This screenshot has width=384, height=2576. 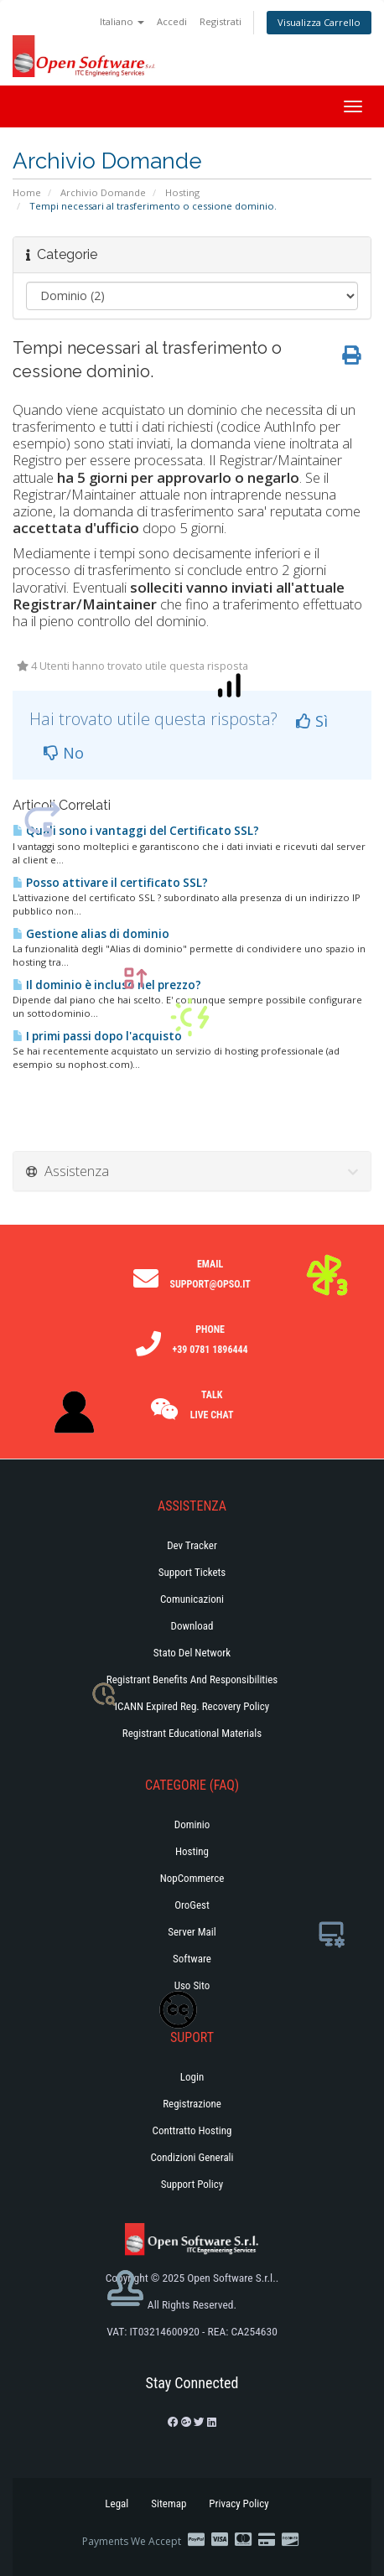 I want to click on apply a stamp or approval mark, so click(x=125, y=2288).